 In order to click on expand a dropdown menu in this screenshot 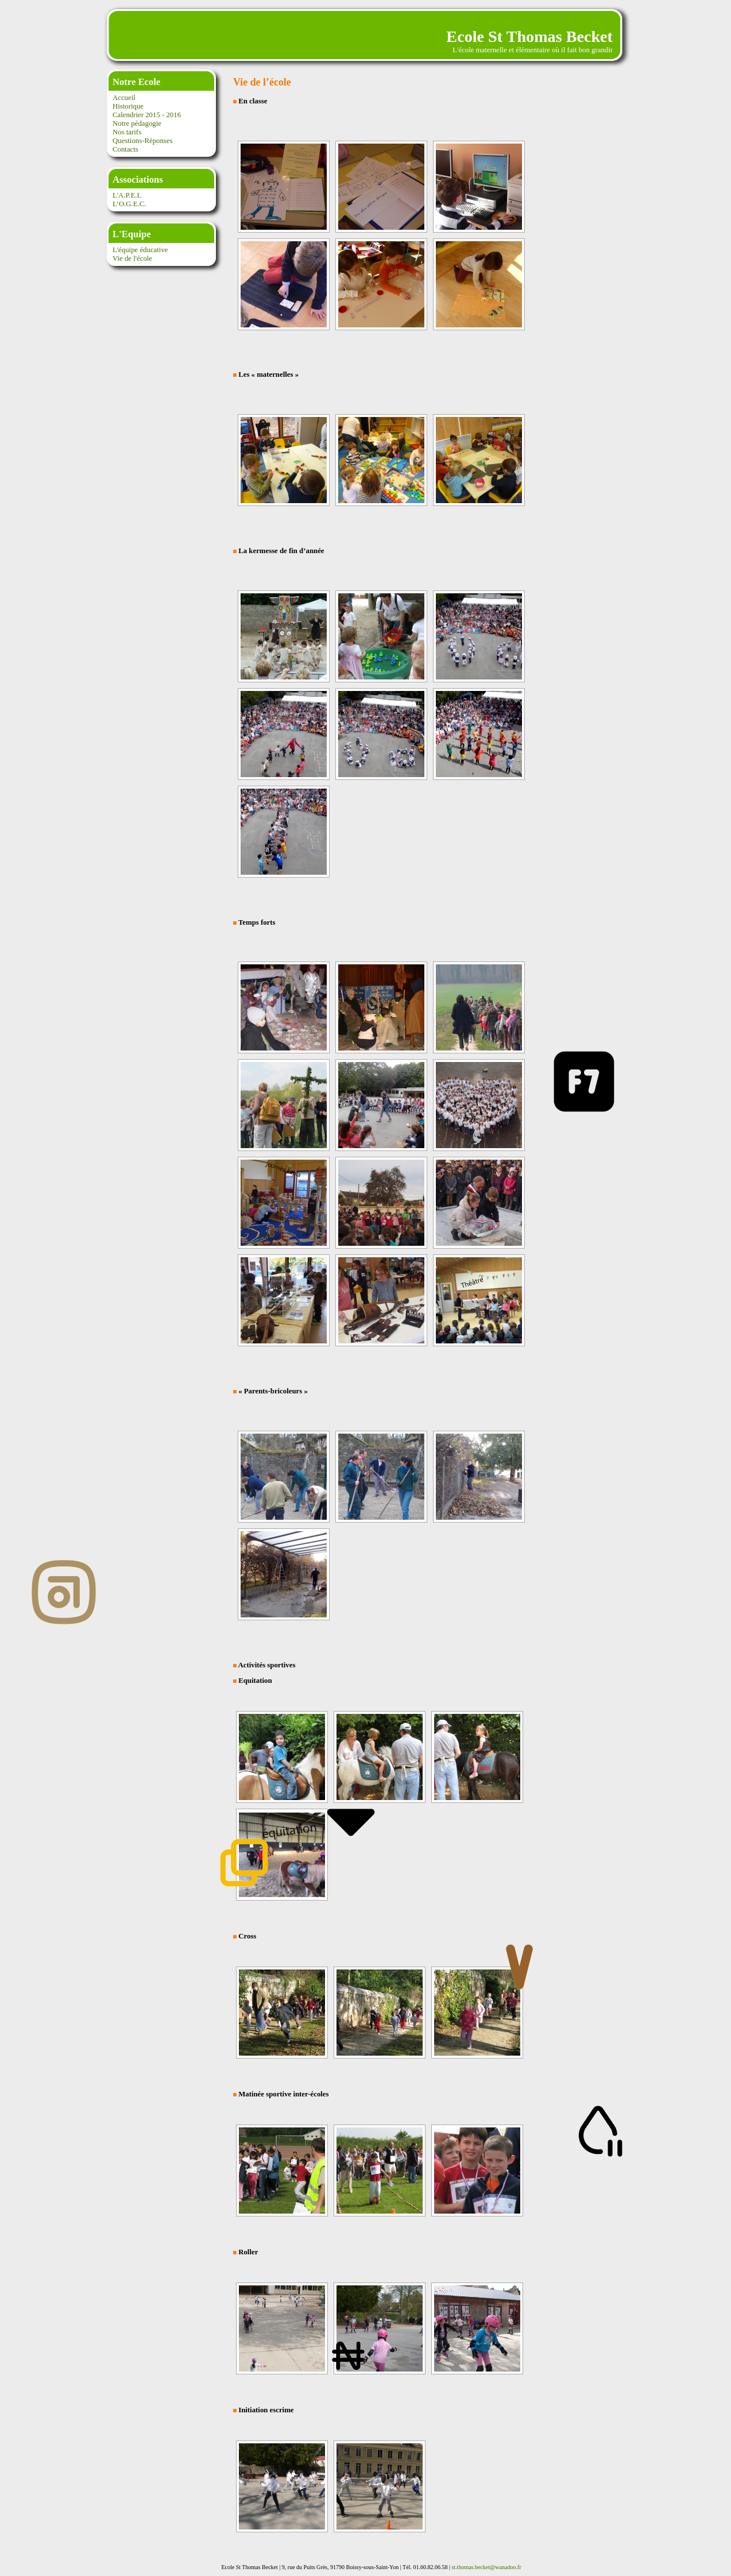, I will do `click(351, 1819)`.